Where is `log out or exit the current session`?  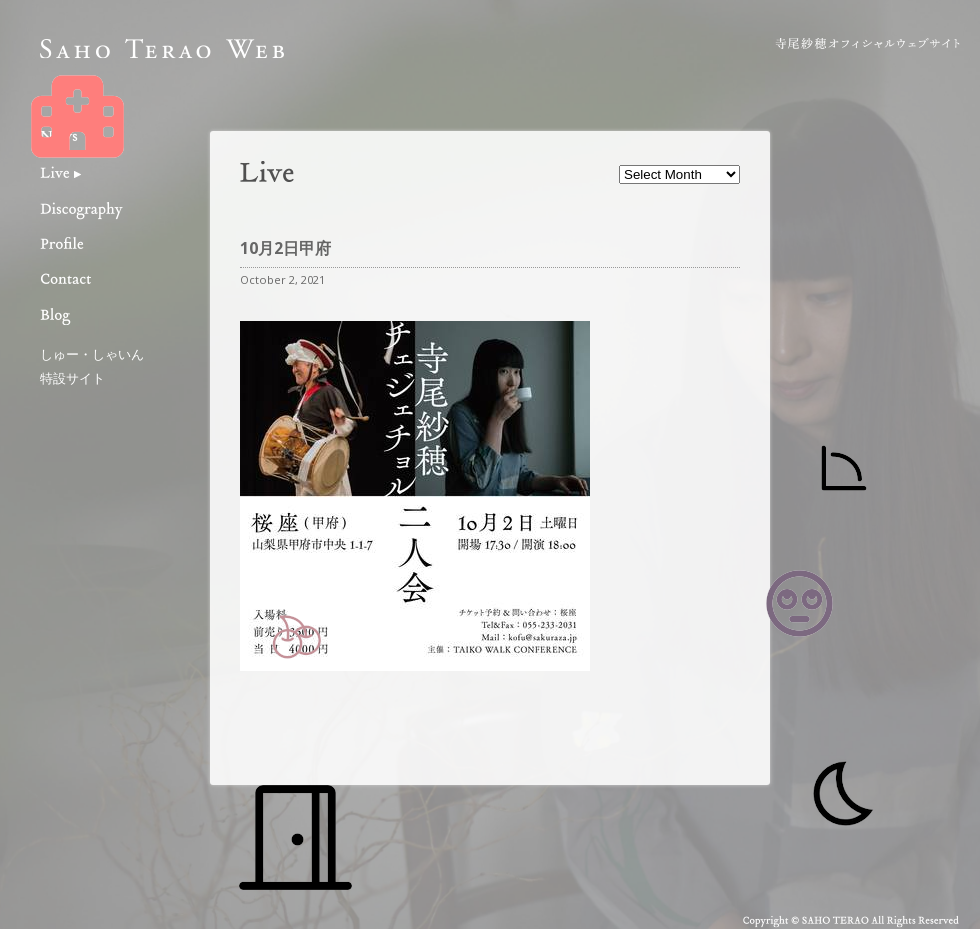
log out or exit the current session is located at coordinates (295, 837).